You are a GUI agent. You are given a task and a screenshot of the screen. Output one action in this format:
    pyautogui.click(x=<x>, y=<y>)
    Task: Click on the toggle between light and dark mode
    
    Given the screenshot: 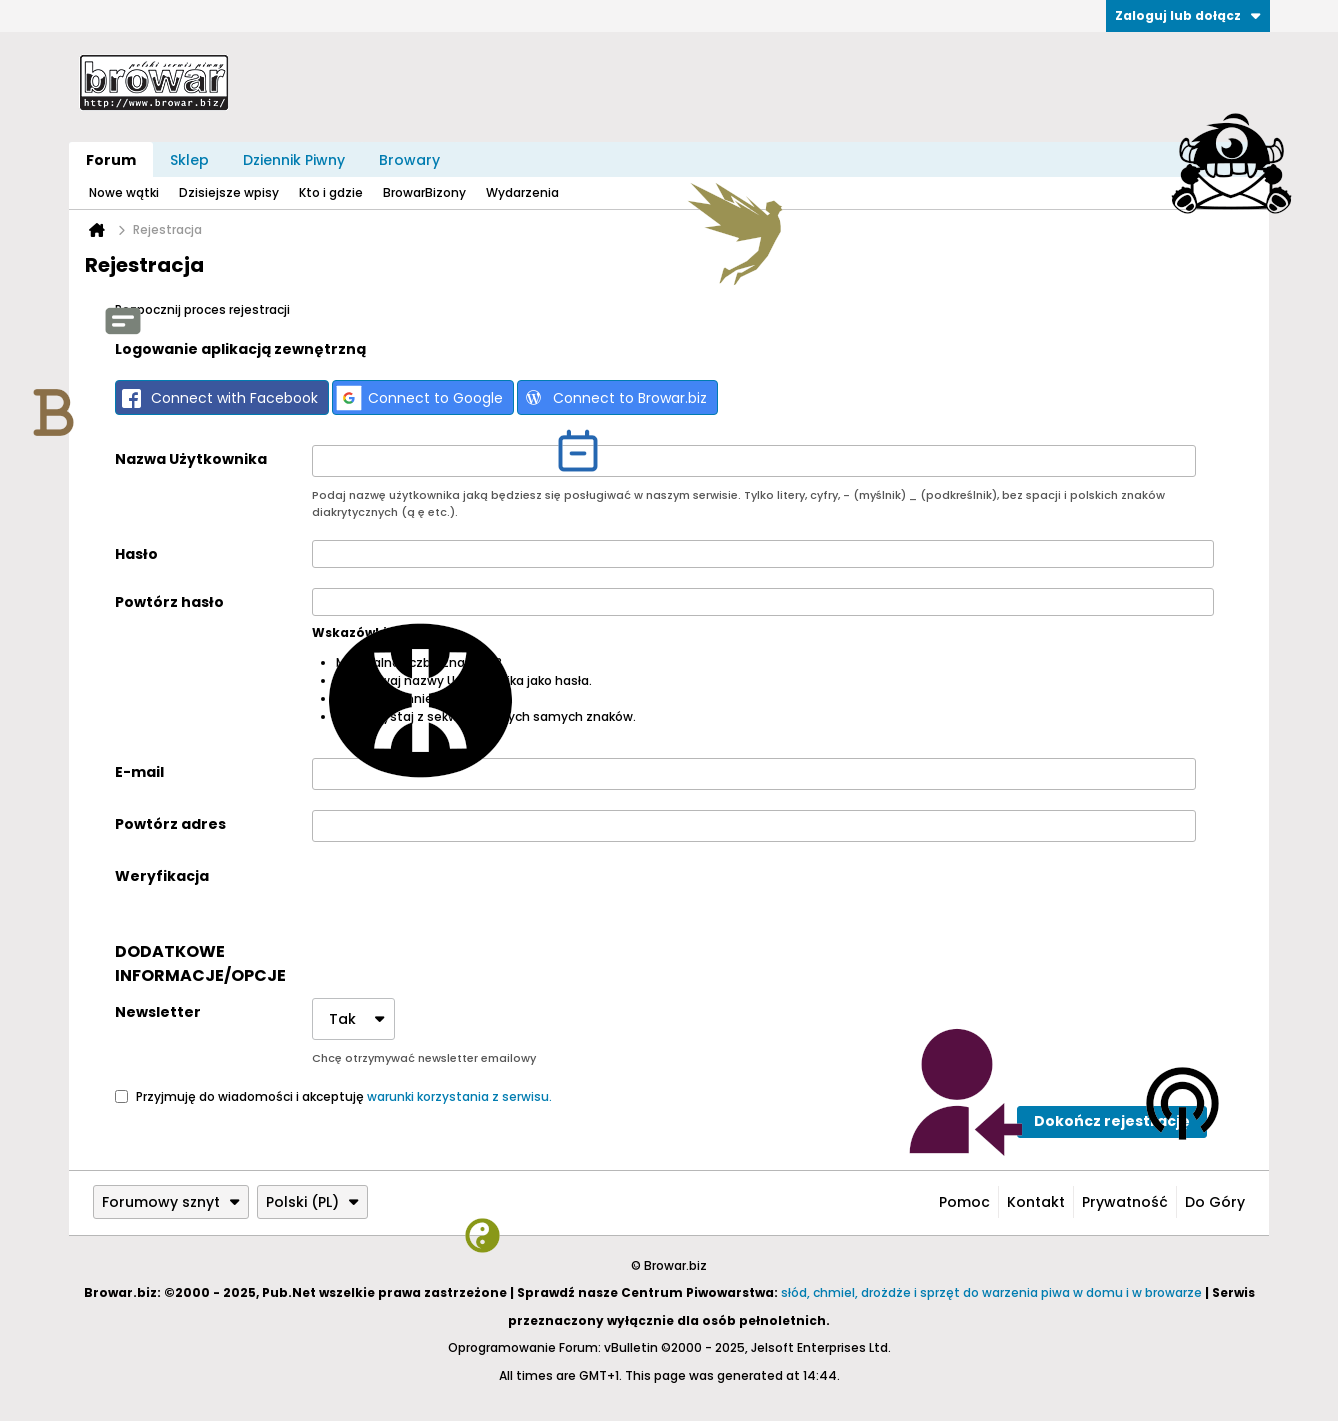 What is the action you would take?
    pyautogui.click(x=482, y=1235)
    